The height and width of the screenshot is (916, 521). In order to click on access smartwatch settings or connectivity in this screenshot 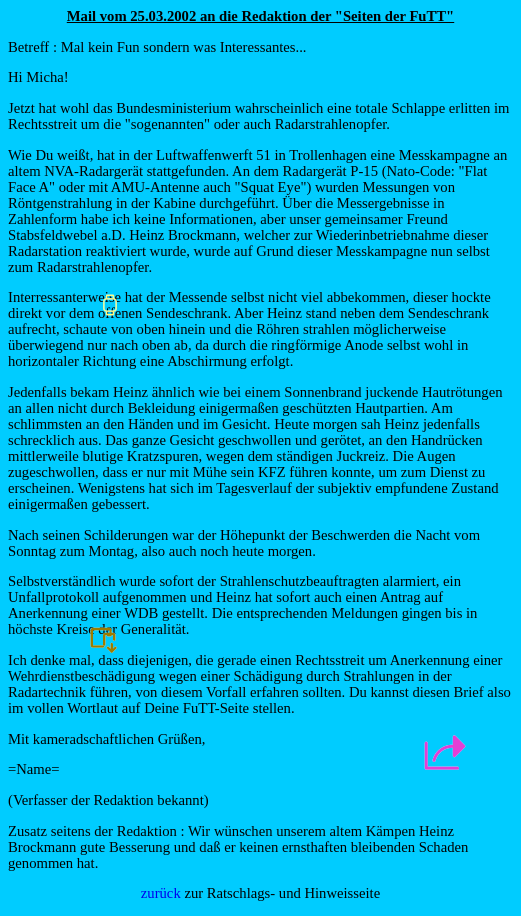, I will do `click(110, 305)`.